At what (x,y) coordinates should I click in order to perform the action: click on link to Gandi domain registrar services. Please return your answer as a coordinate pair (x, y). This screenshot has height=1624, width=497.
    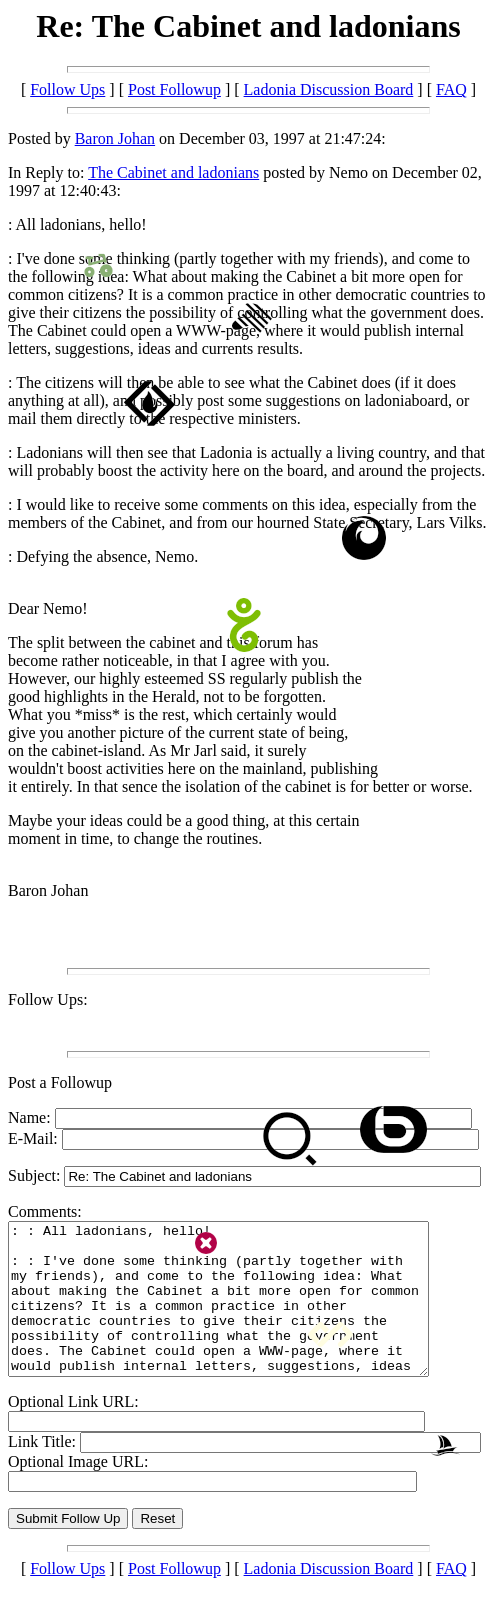
    Looking at the image, I should click on (244, 625).